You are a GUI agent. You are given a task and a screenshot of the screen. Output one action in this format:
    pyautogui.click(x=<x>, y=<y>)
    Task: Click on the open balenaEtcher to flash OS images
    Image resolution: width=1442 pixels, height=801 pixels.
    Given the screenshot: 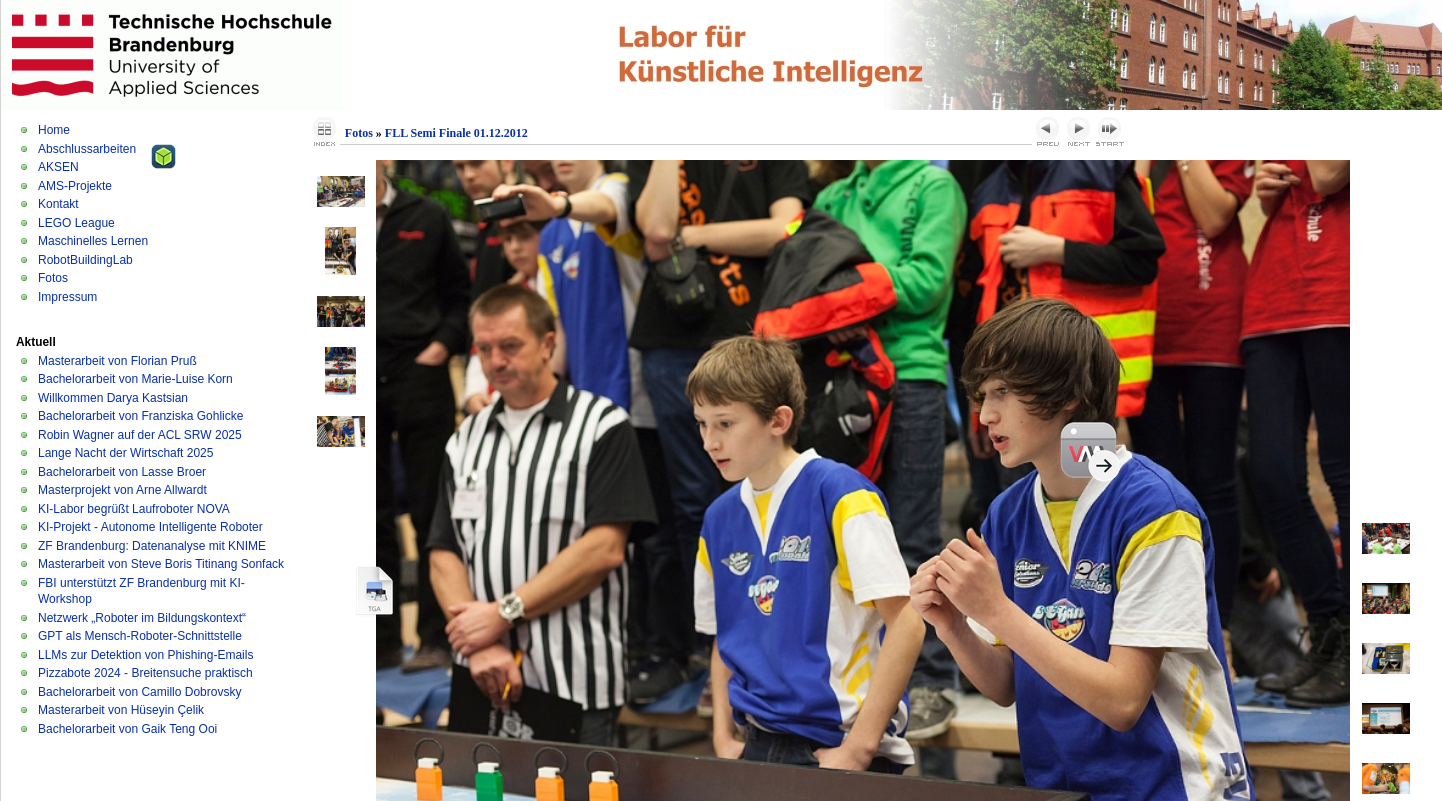 What is the action you would take?
    pyautogui.click(x=163, y=156)
    